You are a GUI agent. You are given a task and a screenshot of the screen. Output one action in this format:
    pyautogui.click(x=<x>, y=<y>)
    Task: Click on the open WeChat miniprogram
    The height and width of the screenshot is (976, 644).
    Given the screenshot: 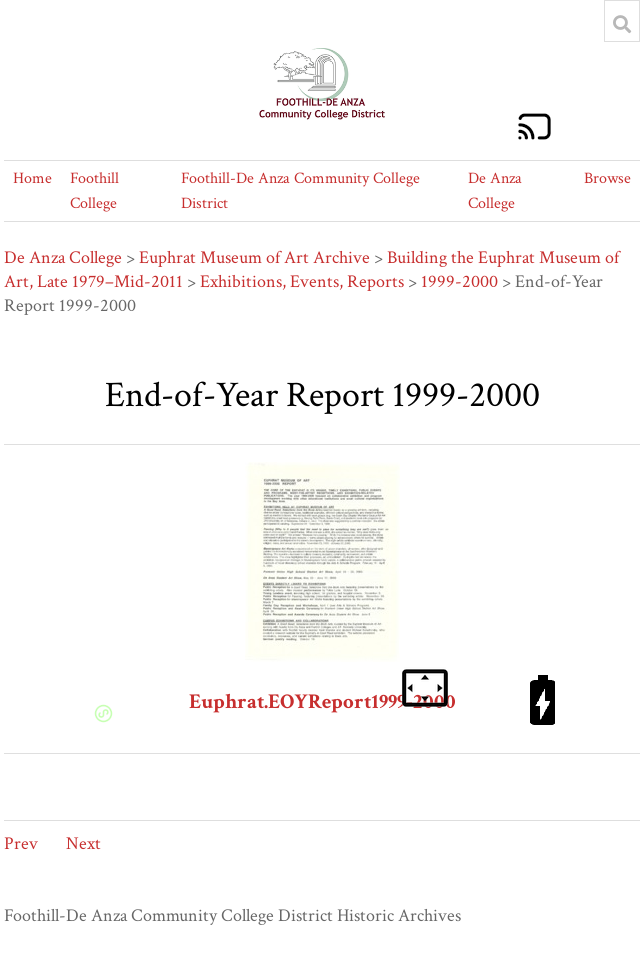 What is the action you would take?
    pyautogui.click(x=103, y=713)
    